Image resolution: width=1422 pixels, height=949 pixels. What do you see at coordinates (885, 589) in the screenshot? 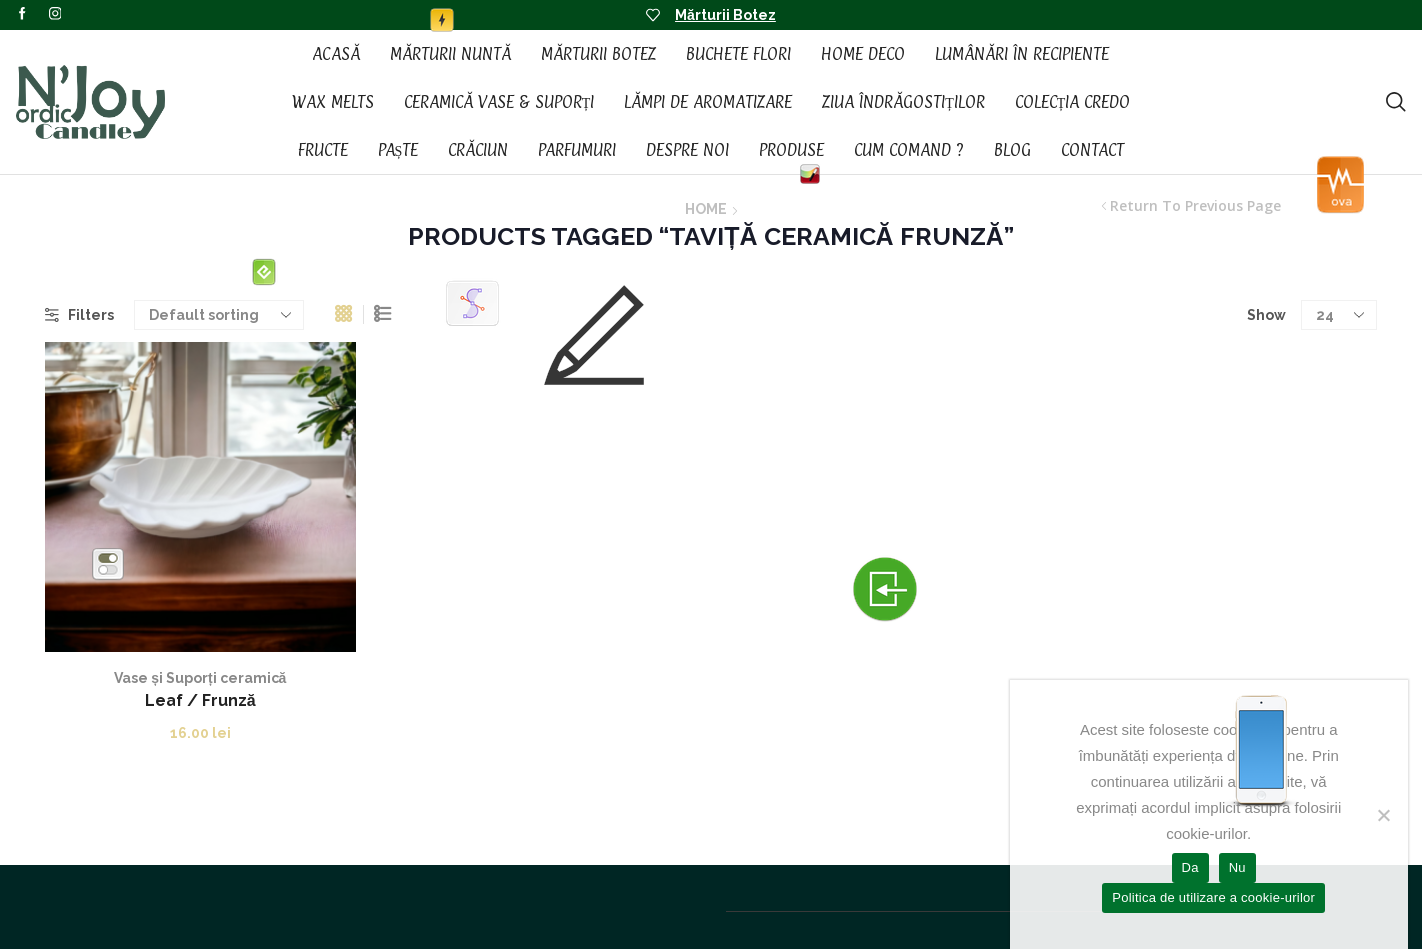
I see `log out of the current user session` at bounding box center [885, 589].